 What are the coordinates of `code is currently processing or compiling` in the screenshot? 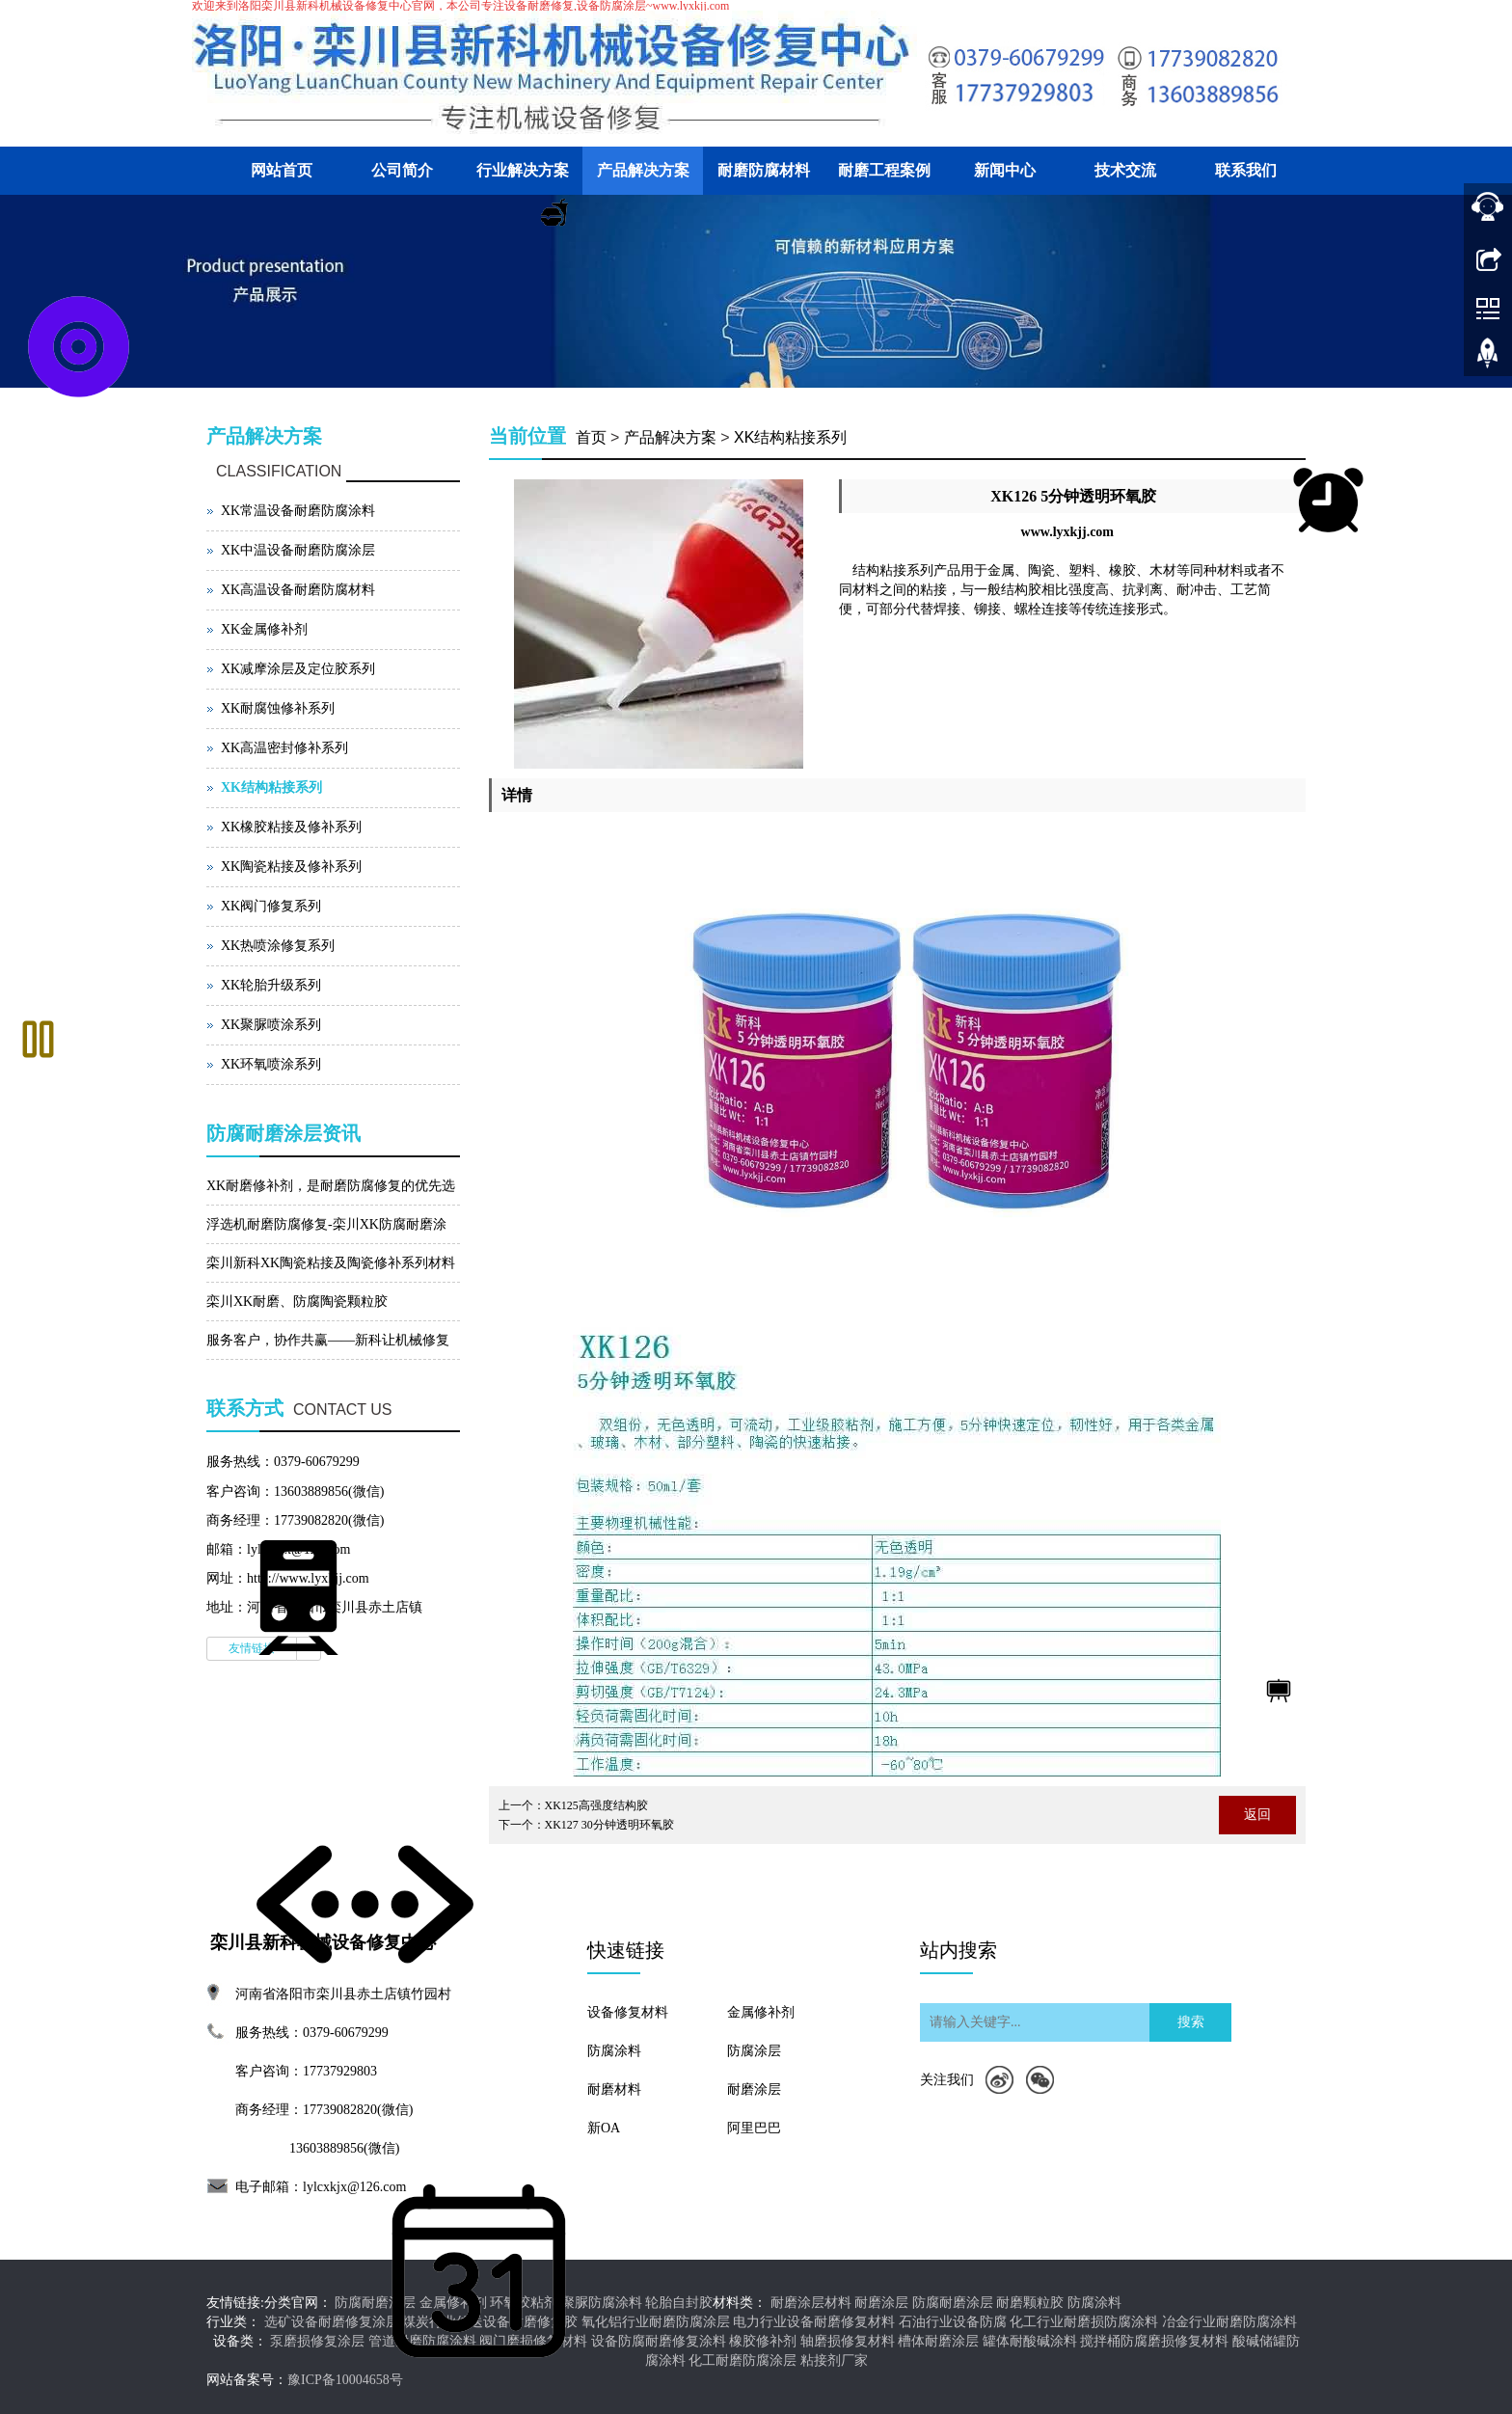 It's located at (364, 1904).